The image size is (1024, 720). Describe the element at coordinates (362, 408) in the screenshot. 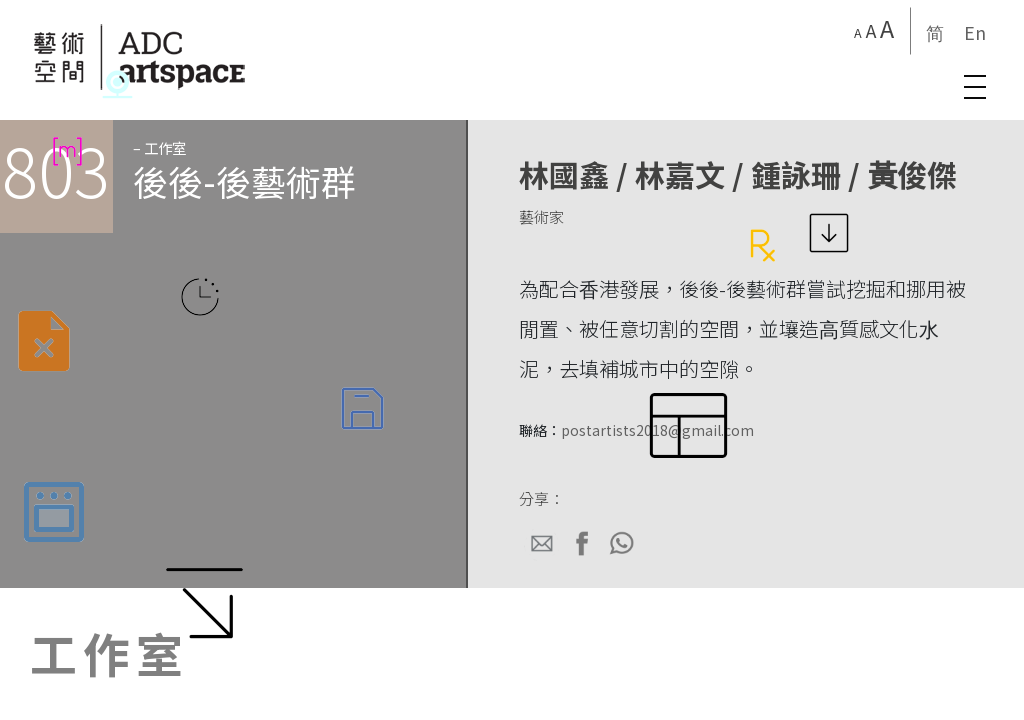

I see `save current file or document` at that location.